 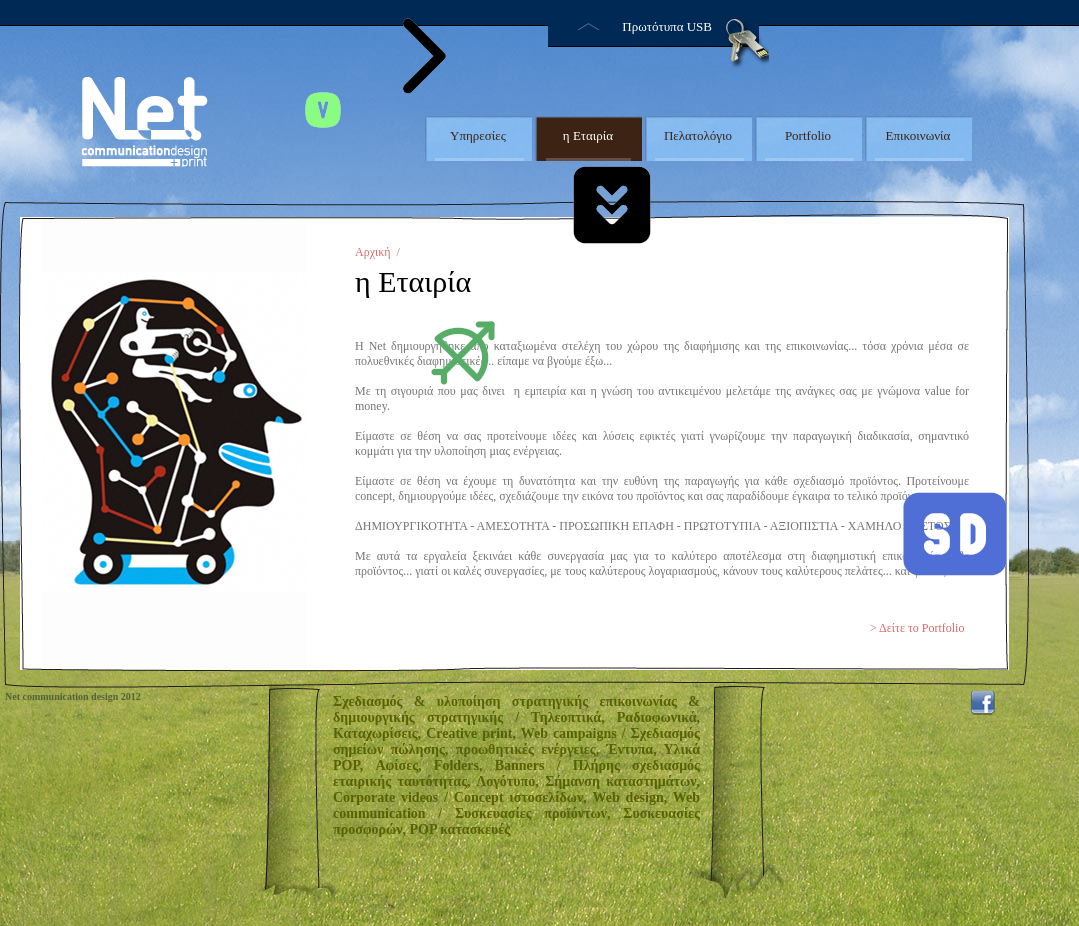 What do you see at coordinates (955, 534) in the screenshot?
I see `indicates standard definition video quality` at bounding box center [955, 534].